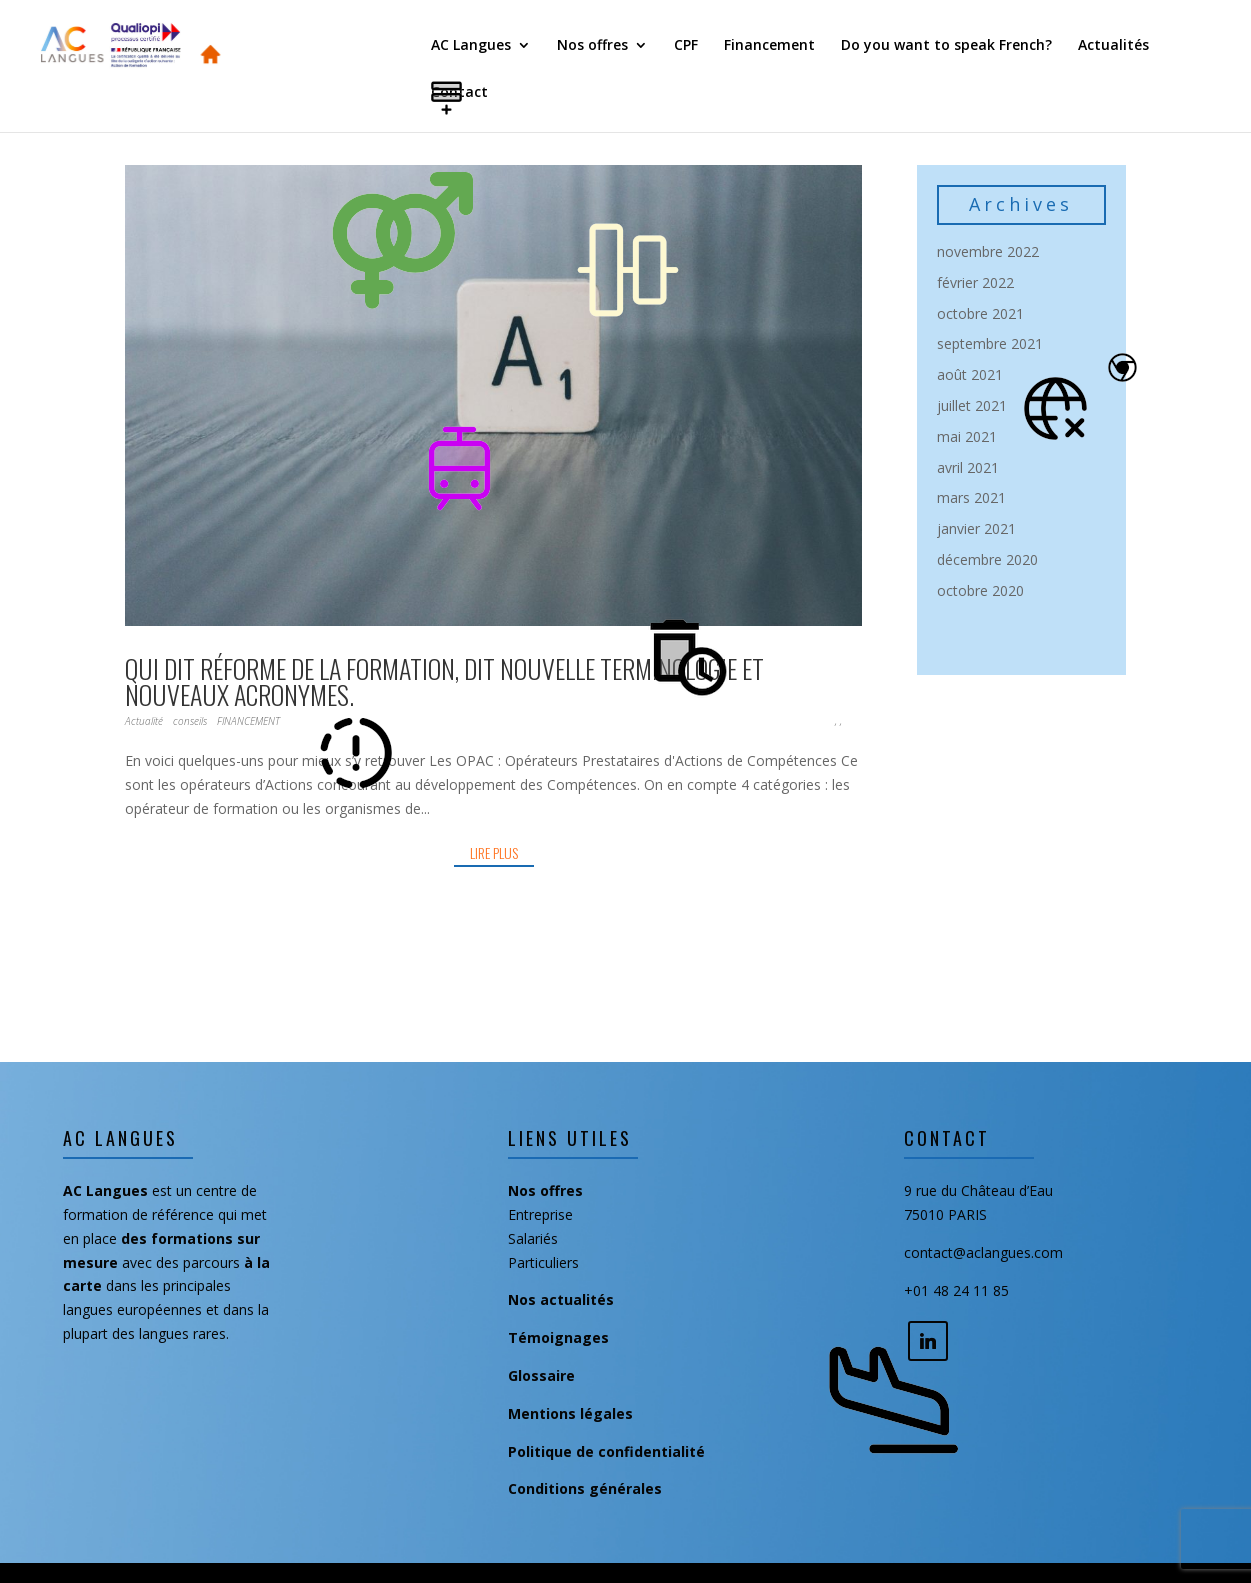 This screenshot has width=1251, height=1583. What do you see at coordinates (1055, 408) in the screenshot?
I see `no internet connection` at bounding box center [1055, 408].